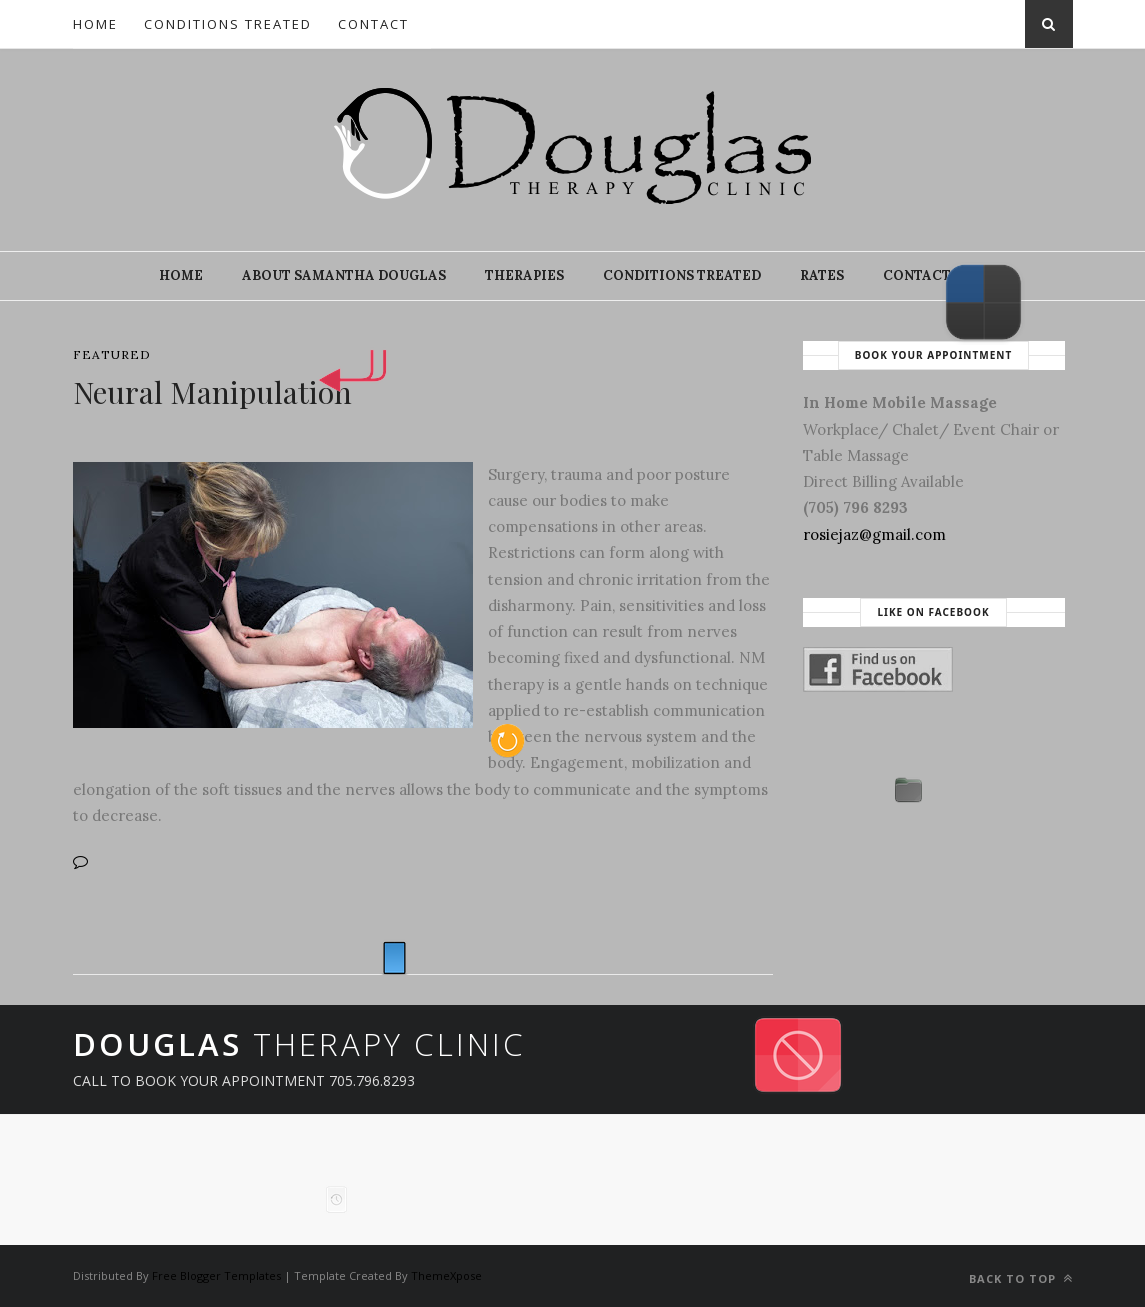 The height and width of the screenshot is (1307, 1145). What do you see at coordinates (908, 789) in the screenshot?
I see `open a folder or directory` at bounding box center [908, 789].